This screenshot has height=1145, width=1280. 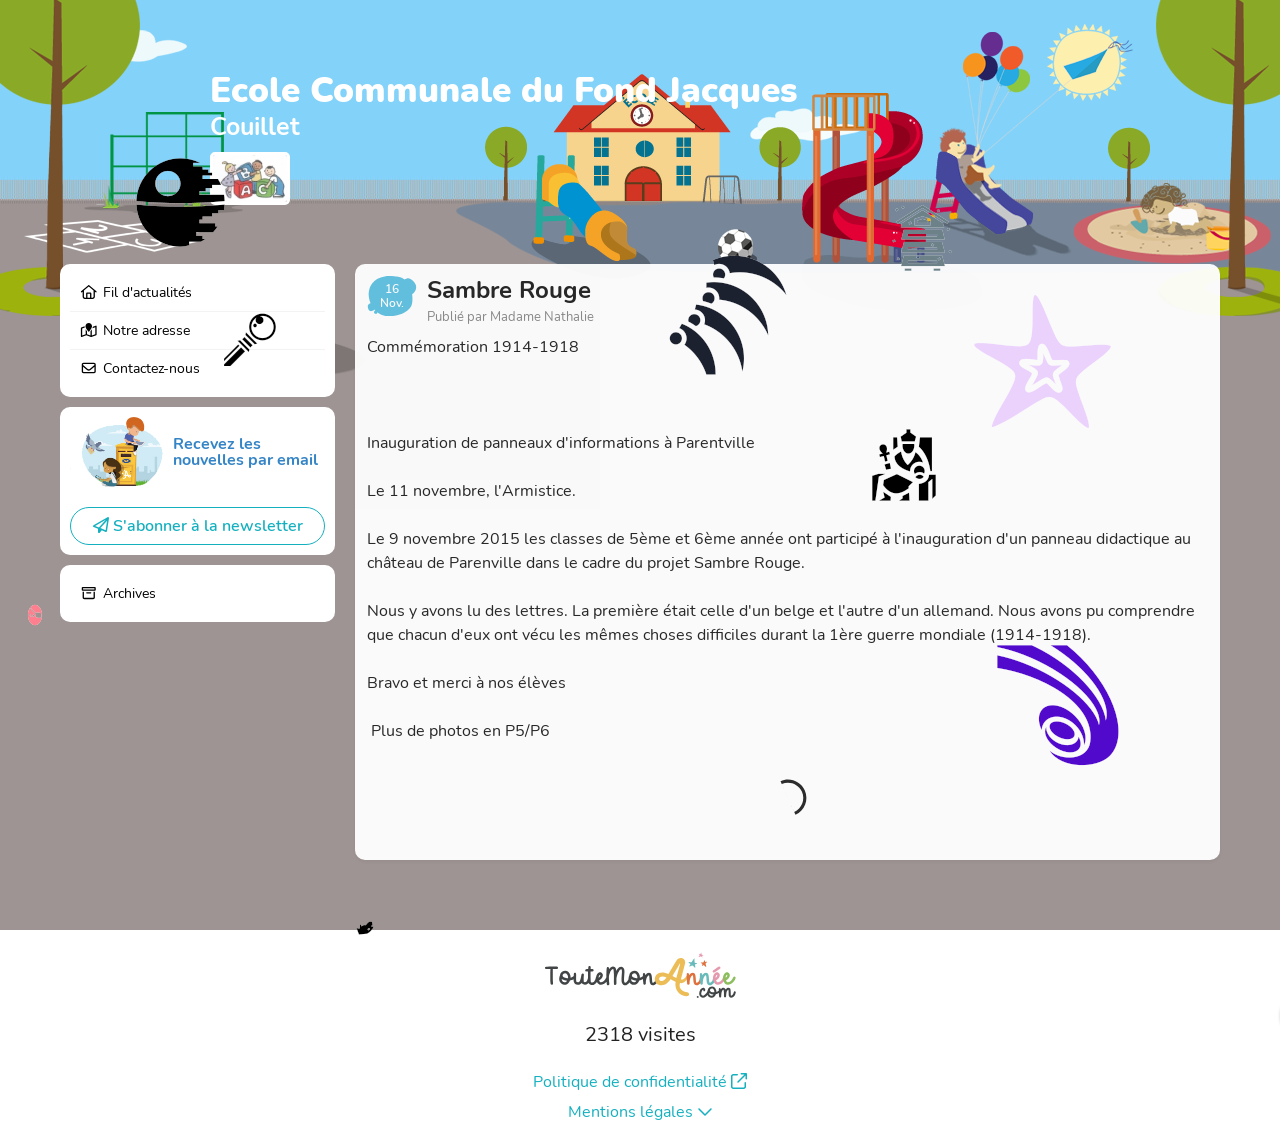 I want to click on indicates loading or processing in progress, so click(x=1057, y=705).